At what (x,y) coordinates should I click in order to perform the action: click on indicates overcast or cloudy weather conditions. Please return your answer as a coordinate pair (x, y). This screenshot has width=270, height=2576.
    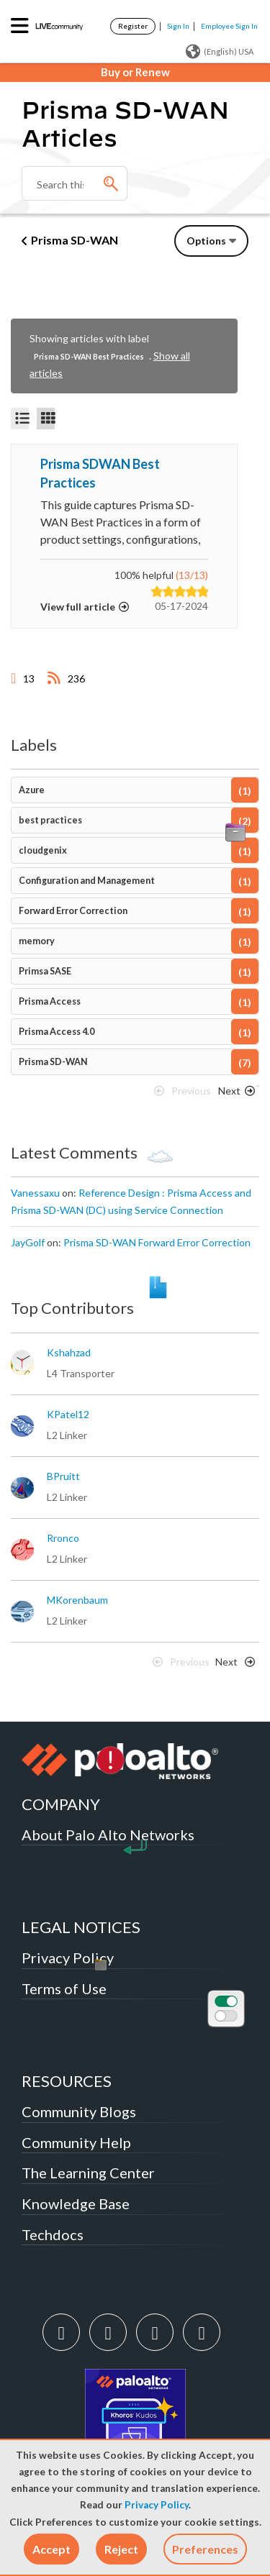
    Looking at the image, I should click on (160, 1158).